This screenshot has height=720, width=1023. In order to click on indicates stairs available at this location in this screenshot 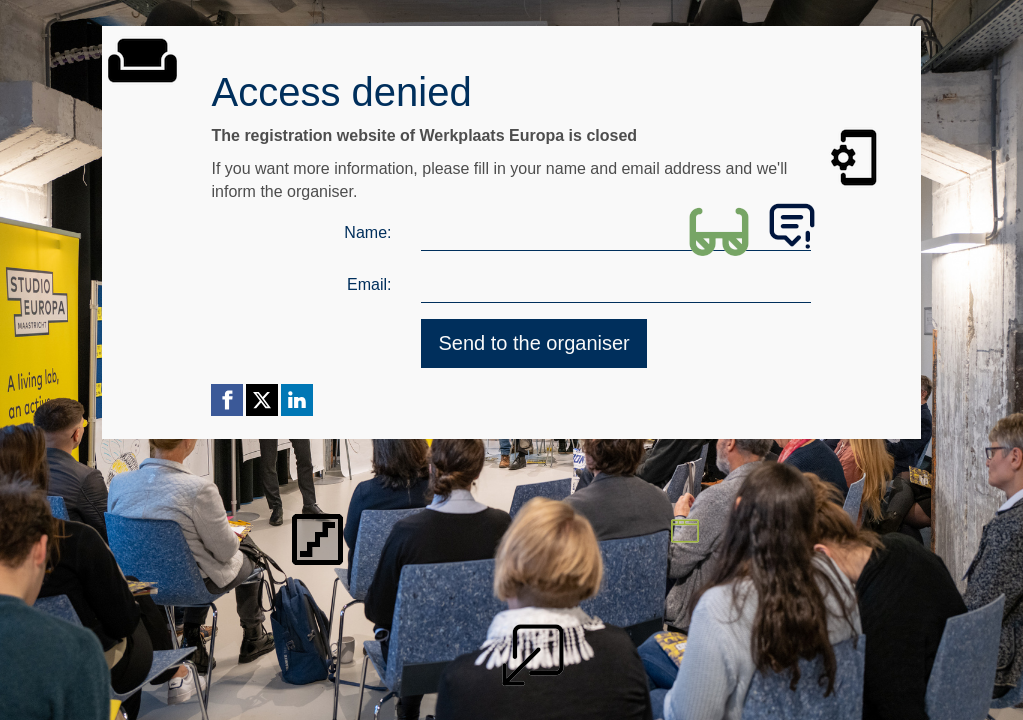, I will do `click(317, 539)`.